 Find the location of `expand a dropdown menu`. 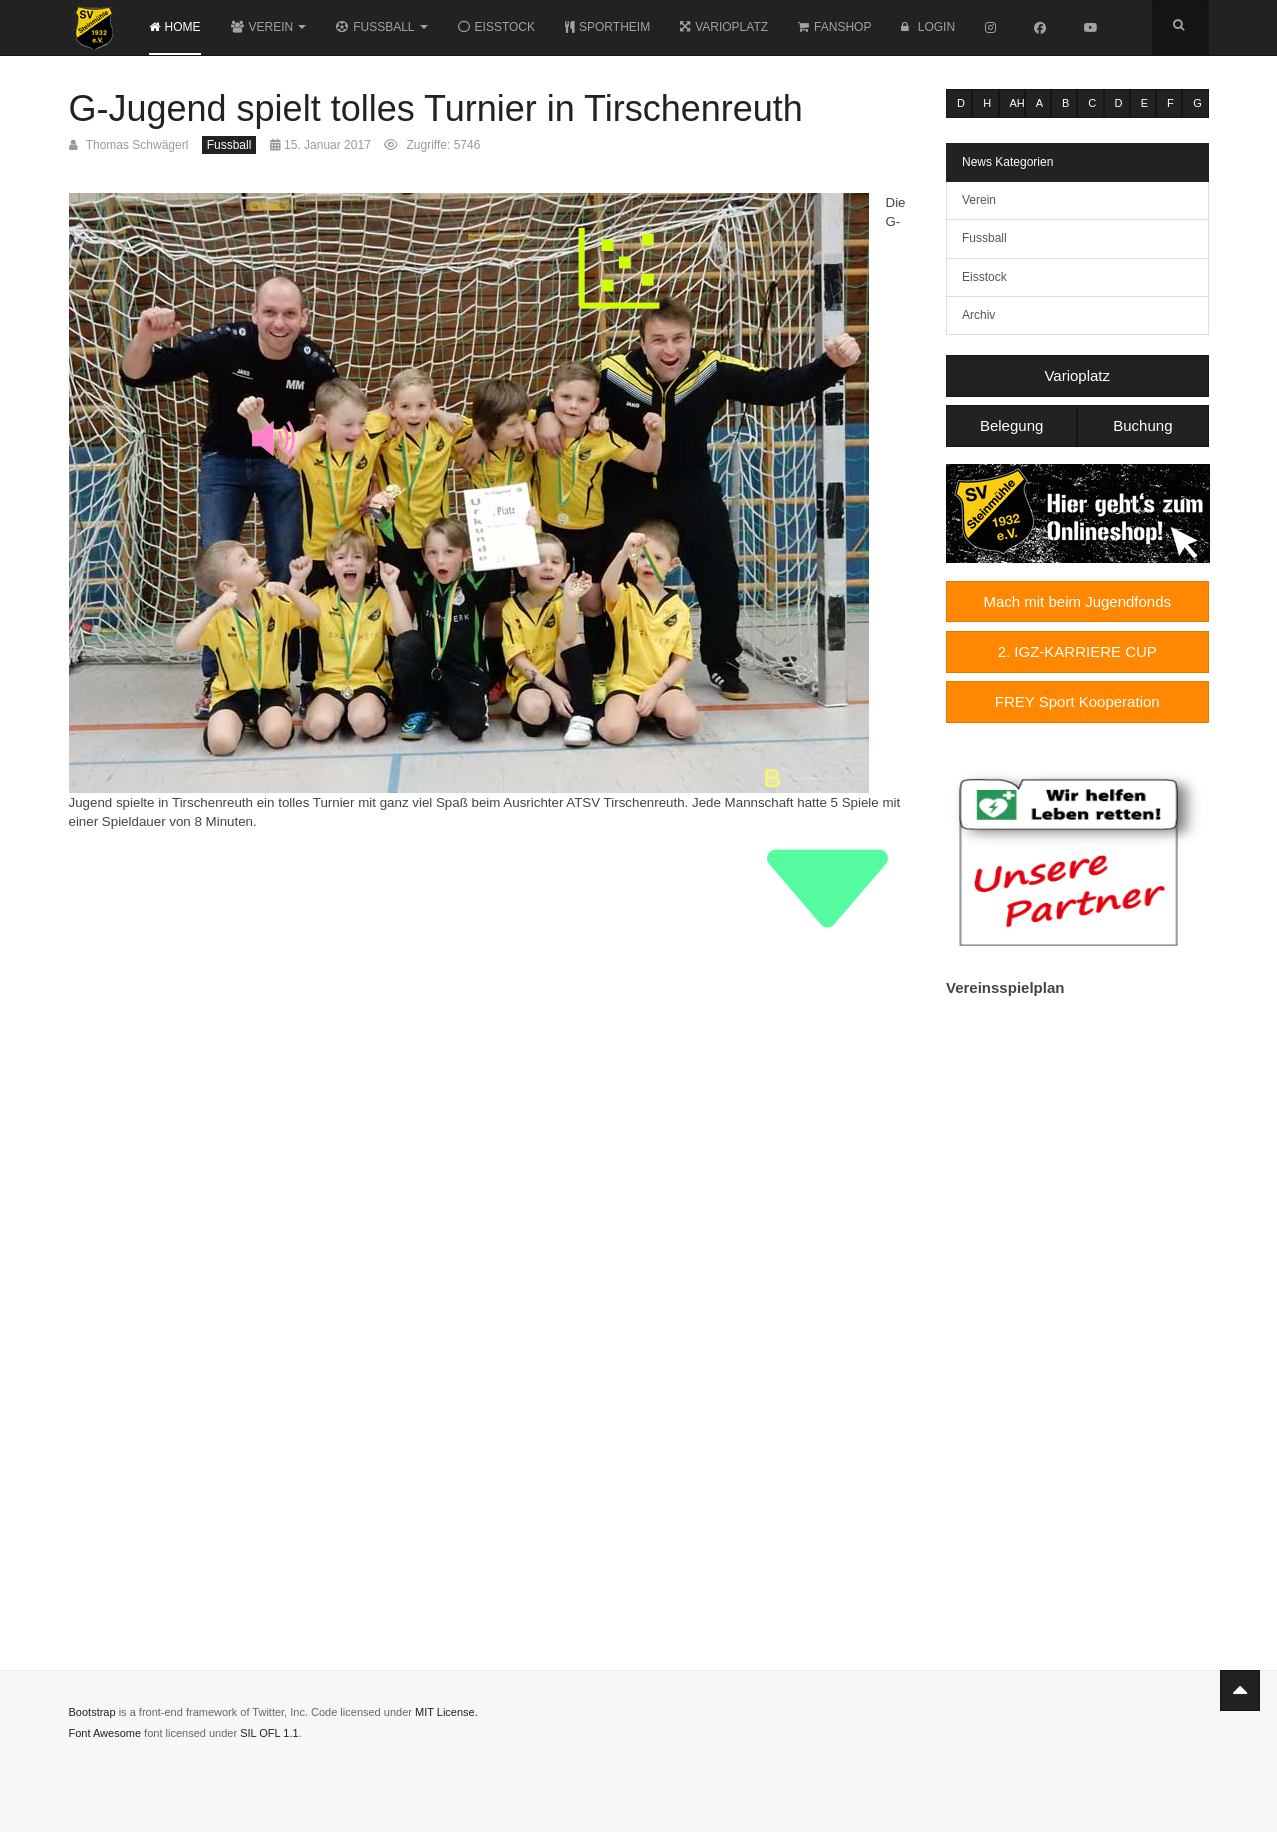

expand a dropdown menu is located at coordinates (827, 888).